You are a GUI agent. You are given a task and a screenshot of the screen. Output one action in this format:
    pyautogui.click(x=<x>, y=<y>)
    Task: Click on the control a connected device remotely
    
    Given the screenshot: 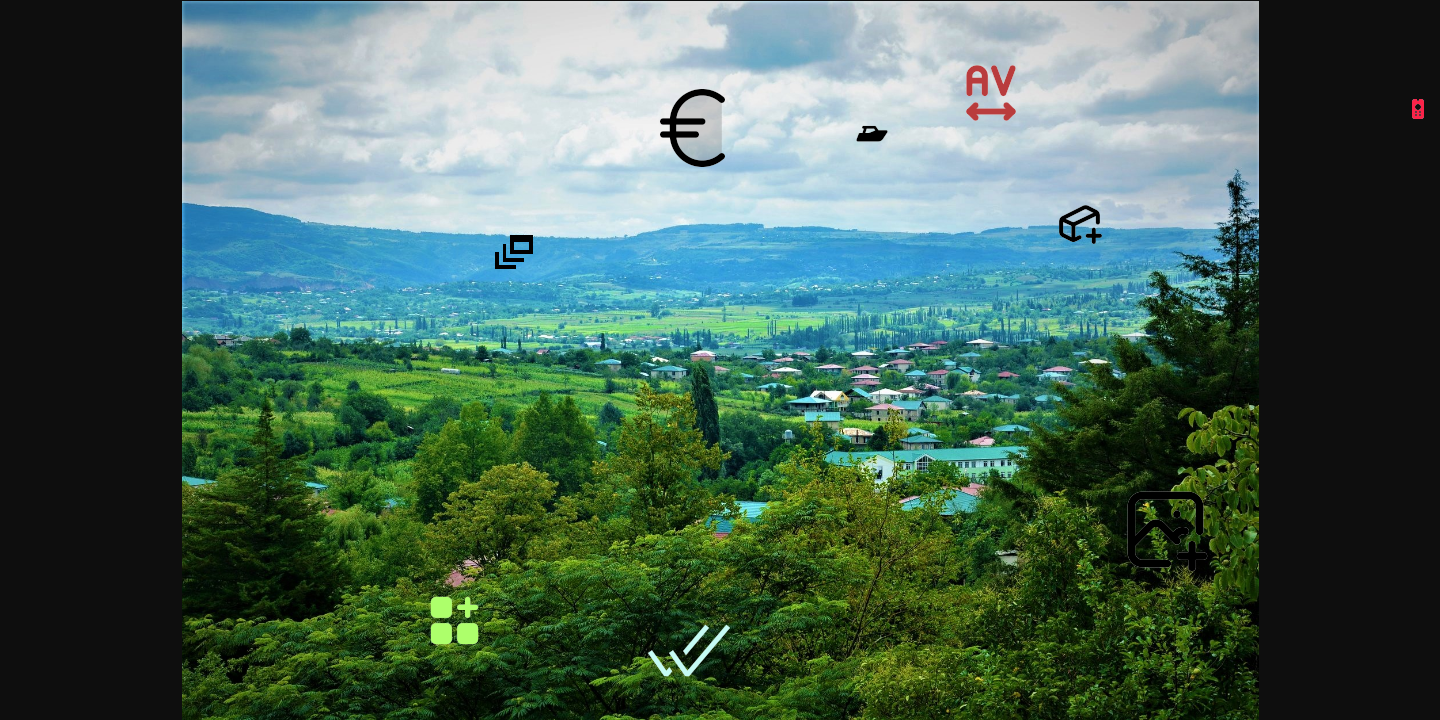 What is the action you would take?
    pyautogui.click(x=1418, y=109)
    